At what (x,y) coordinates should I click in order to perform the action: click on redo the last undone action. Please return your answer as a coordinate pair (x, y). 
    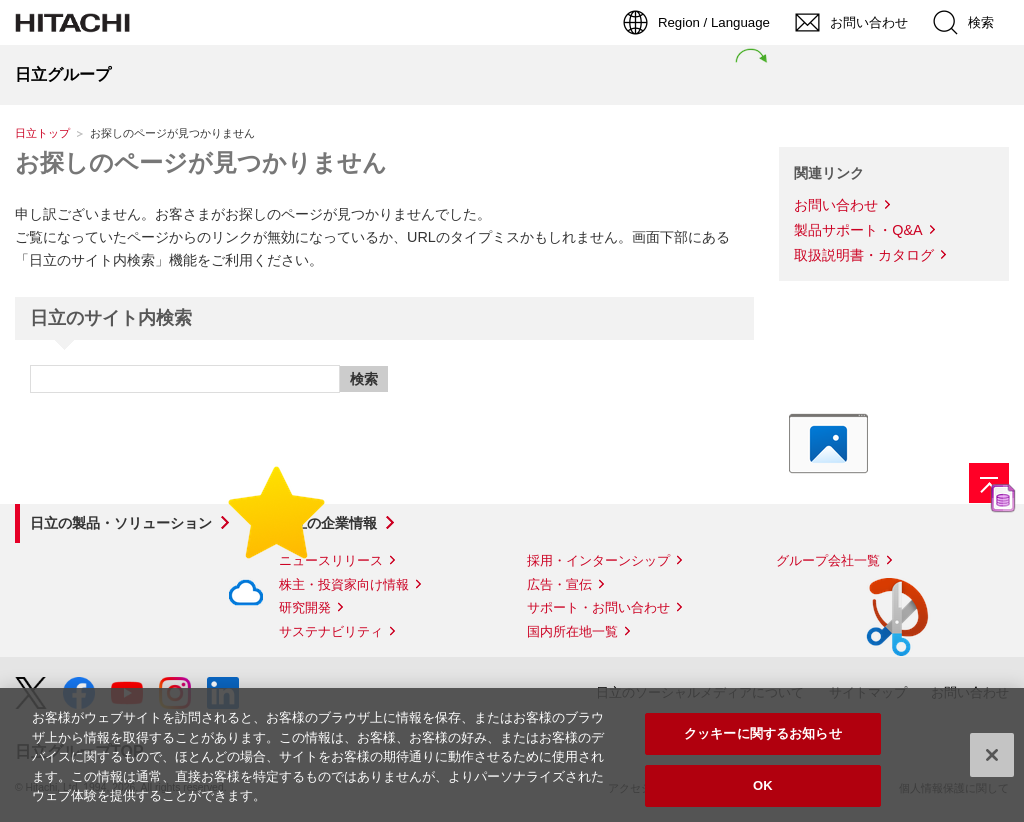
    Looking at the image, I should click on (751, 55).